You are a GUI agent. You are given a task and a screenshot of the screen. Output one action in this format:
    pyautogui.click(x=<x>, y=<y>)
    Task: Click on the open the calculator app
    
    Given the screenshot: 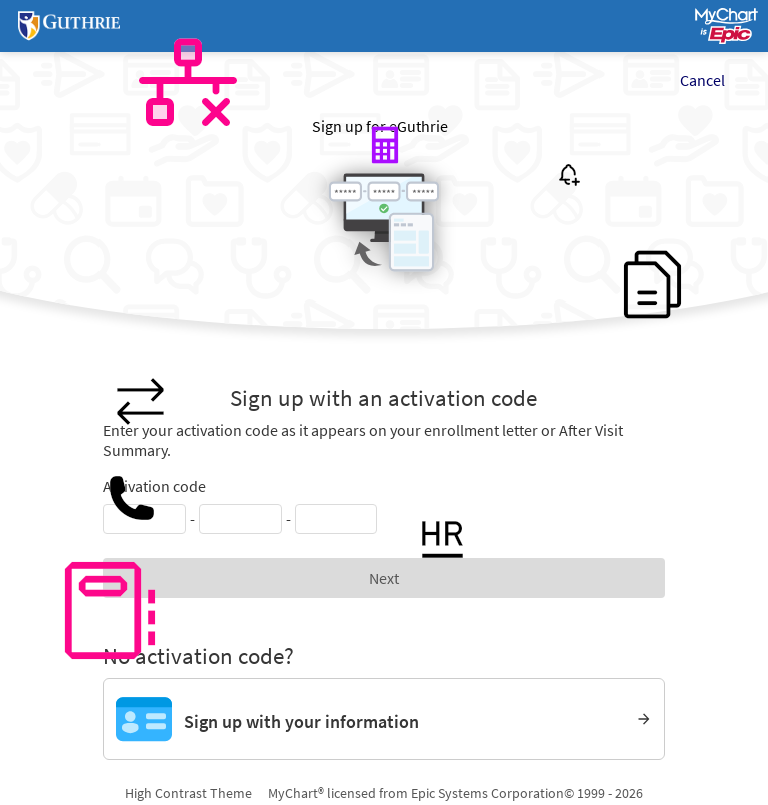 What is the action you would take?
    pyautogui.click(x=385, y=145)
    